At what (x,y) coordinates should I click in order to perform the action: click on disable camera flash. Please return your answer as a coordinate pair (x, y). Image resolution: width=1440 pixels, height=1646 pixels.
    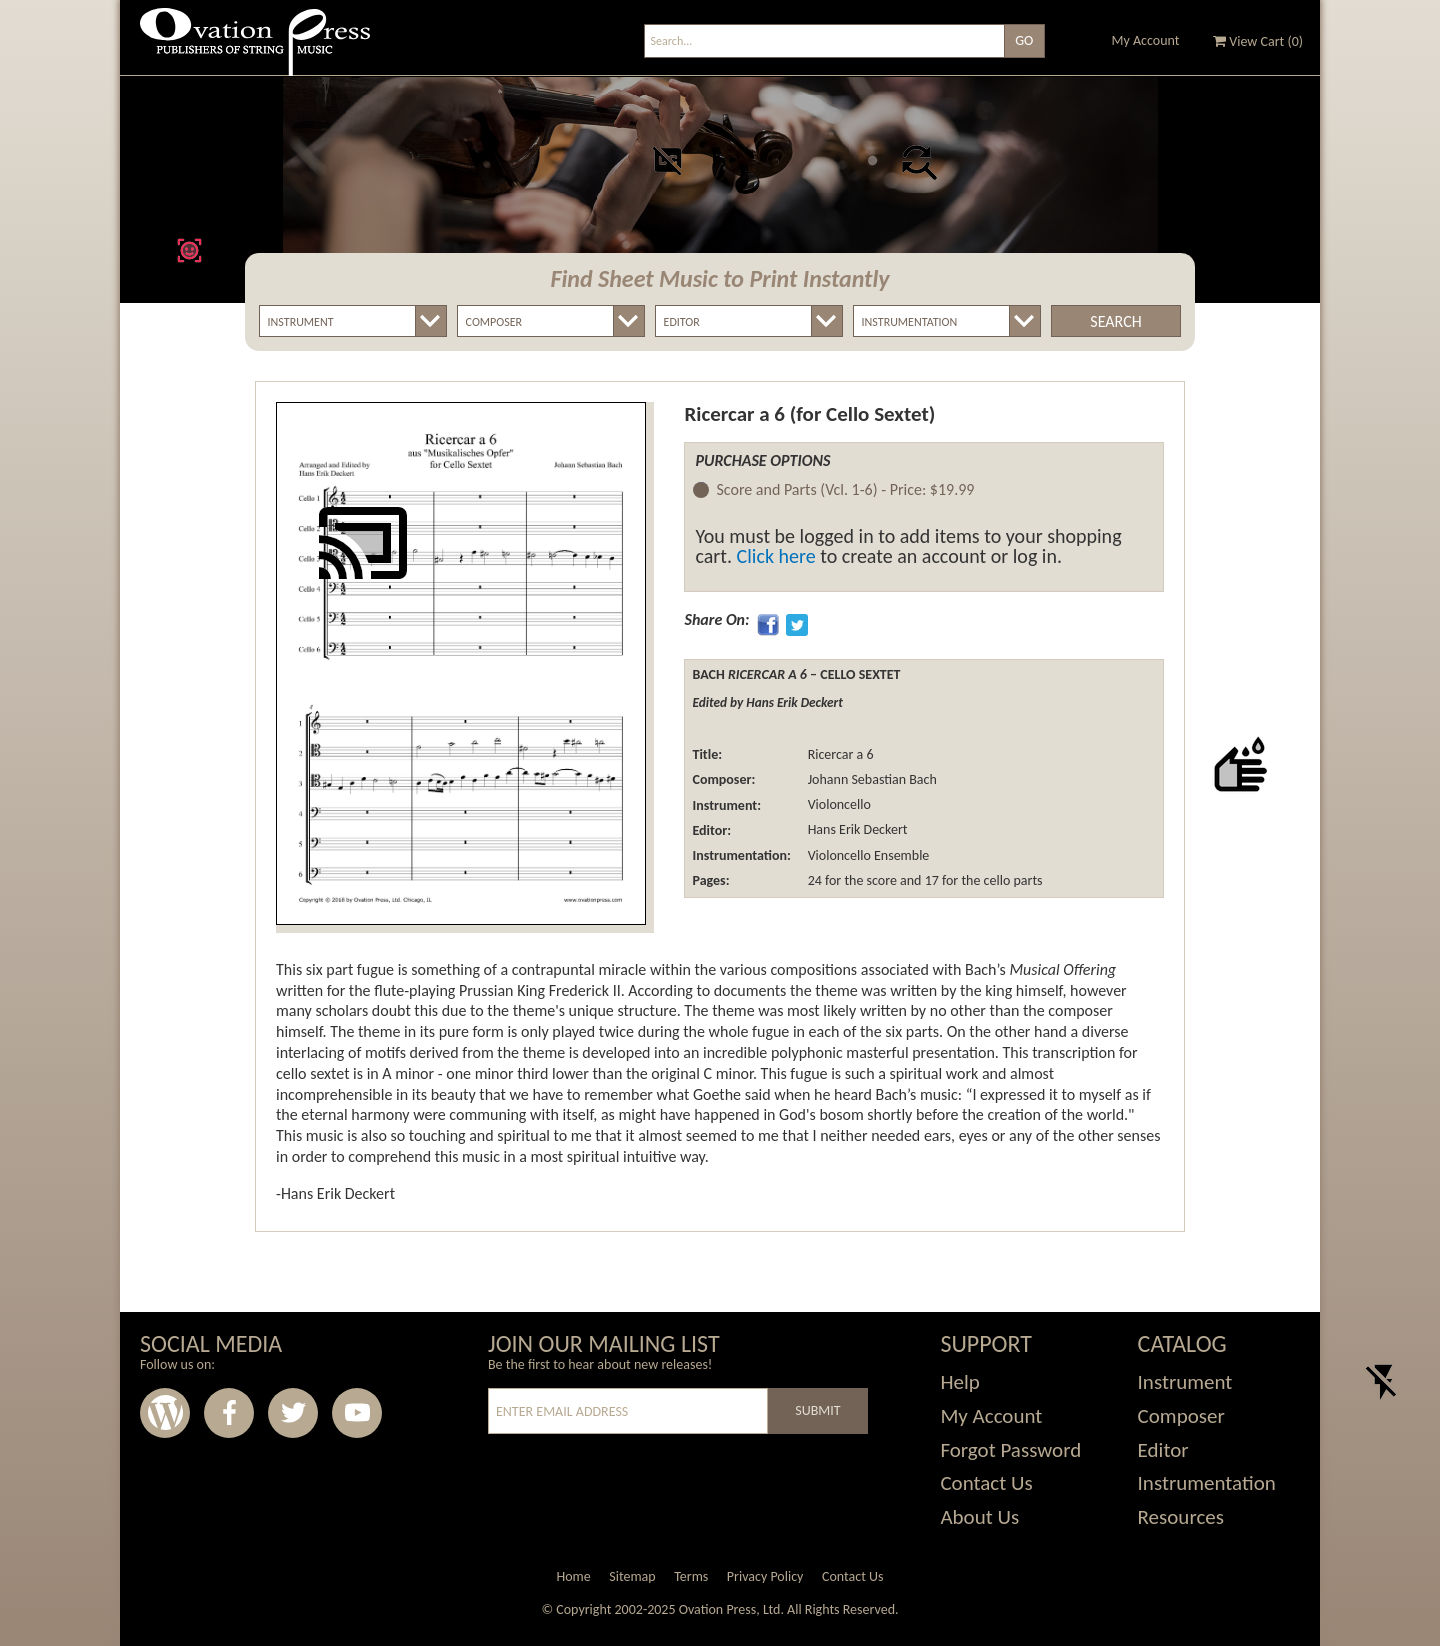
    Looking at the image, I should click on (1383, 1382).